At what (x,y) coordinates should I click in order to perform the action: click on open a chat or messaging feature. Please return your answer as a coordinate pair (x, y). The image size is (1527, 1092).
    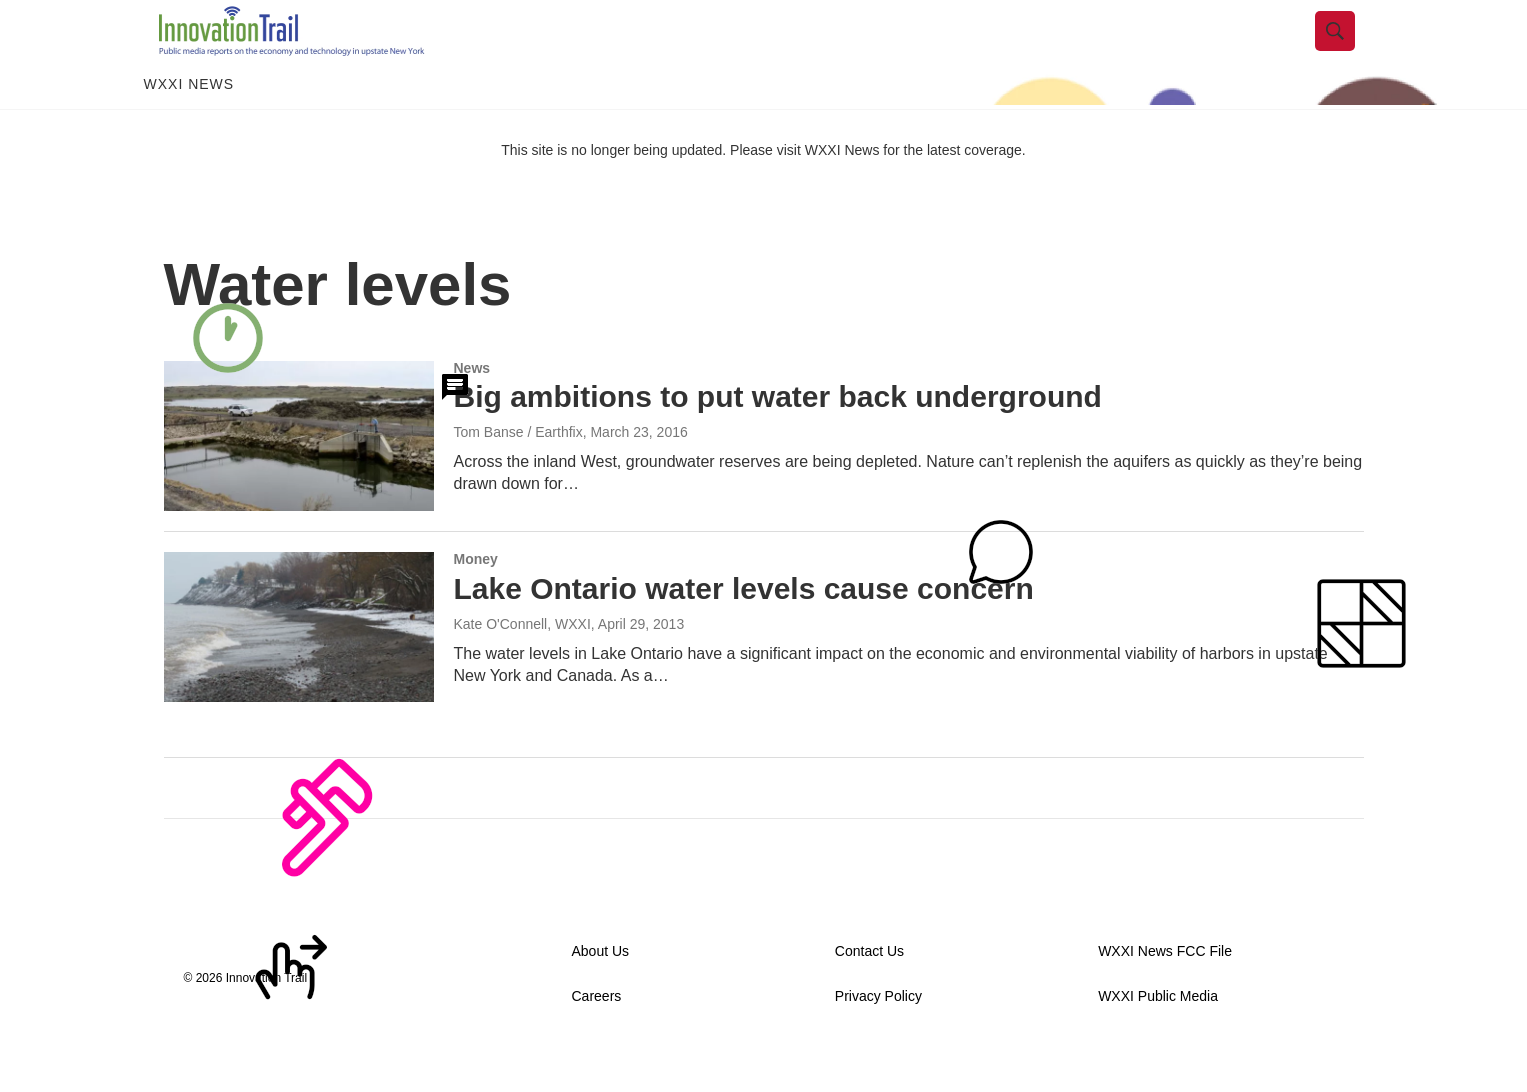
    Looking at the image, I should click on (1001, 552).